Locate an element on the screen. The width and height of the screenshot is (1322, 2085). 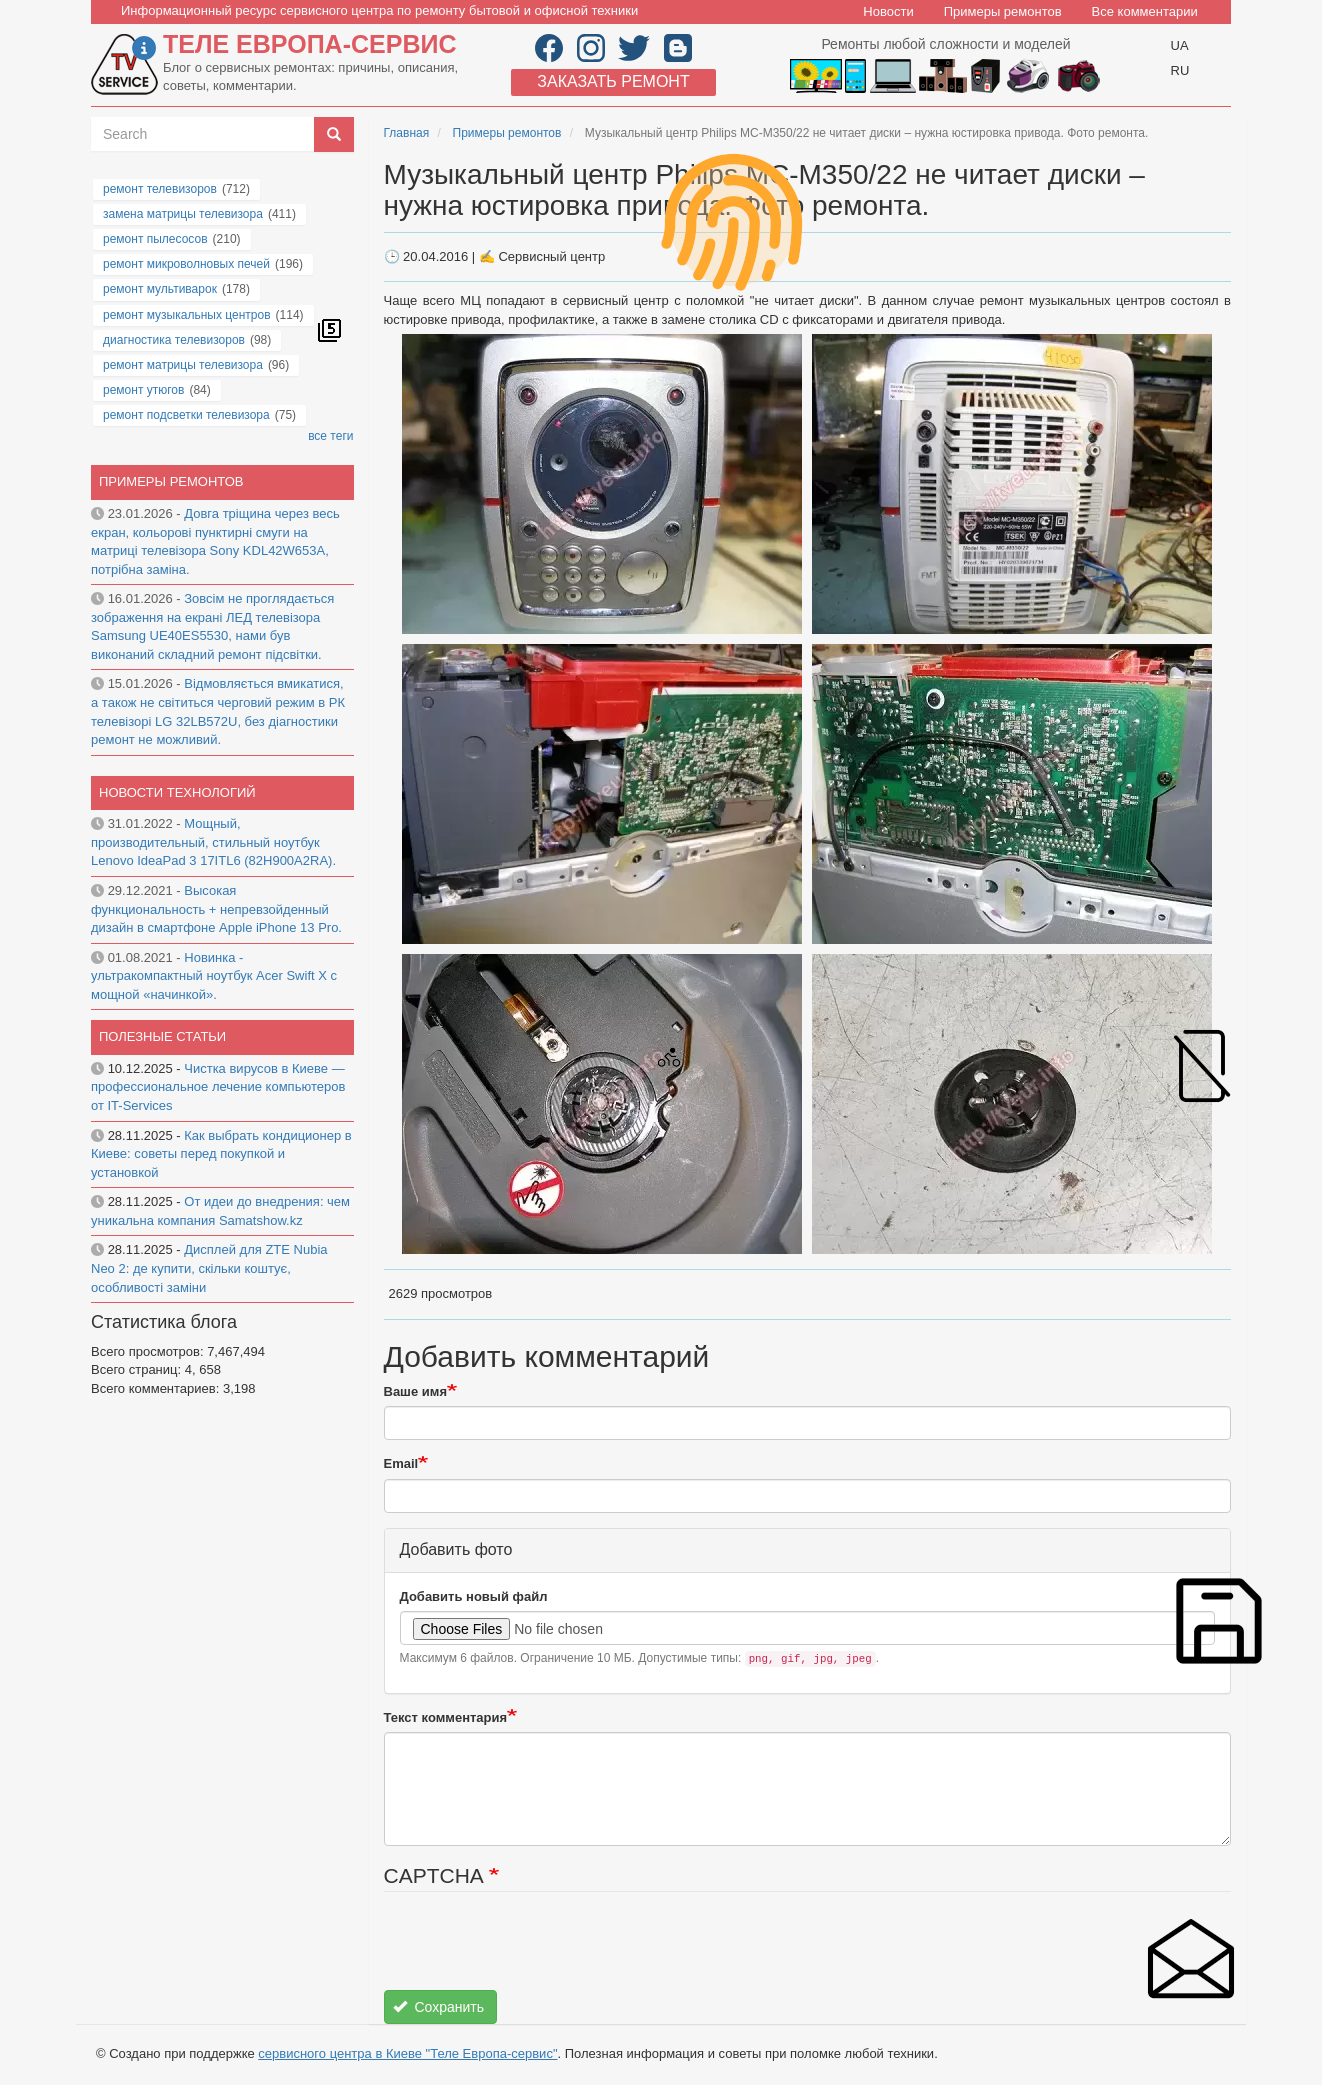
filter or view the fifth item in a series is located at coordinates (329, 330).